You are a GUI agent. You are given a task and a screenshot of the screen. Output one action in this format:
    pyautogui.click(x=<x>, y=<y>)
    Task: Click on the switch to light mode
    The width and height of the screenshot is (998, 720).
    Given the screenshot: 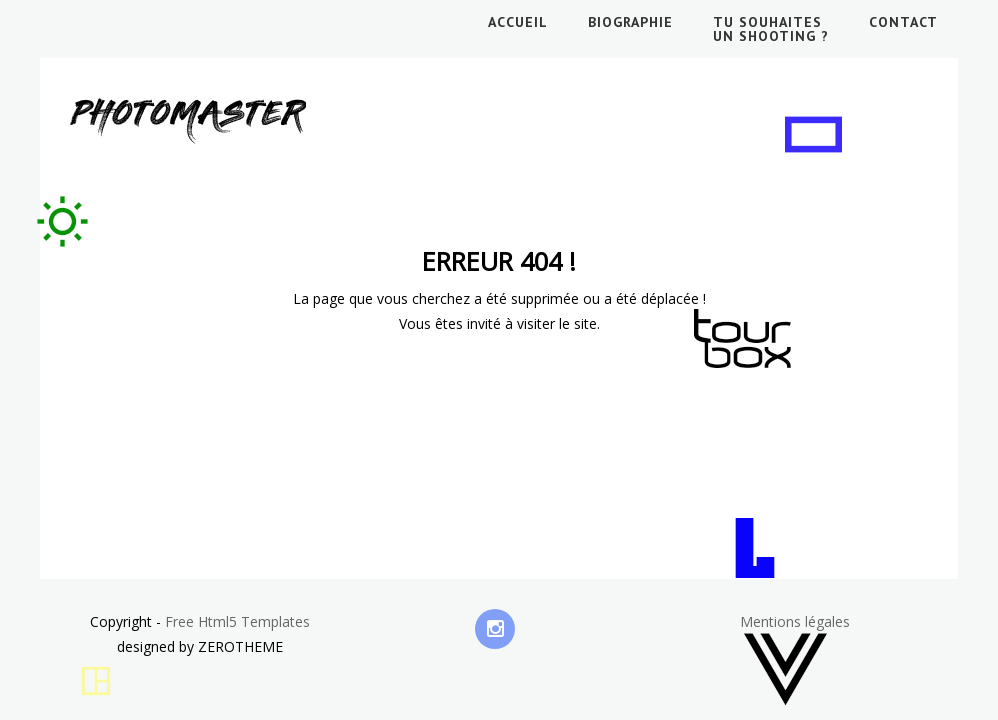 What is the action you would take?
    pyautogui.click(x=62, y=221)
    